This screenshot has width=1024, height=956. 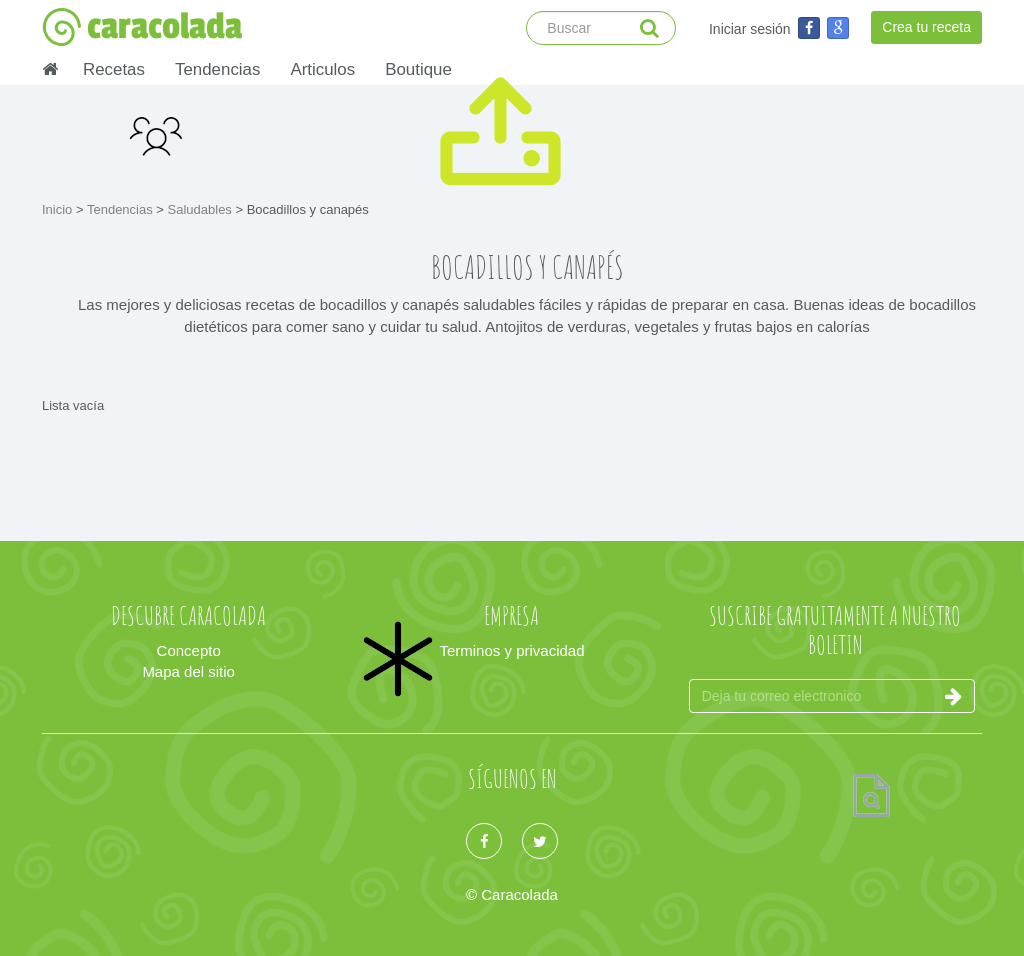 I want to click on upload a file or document, so click(x=500, y=137).